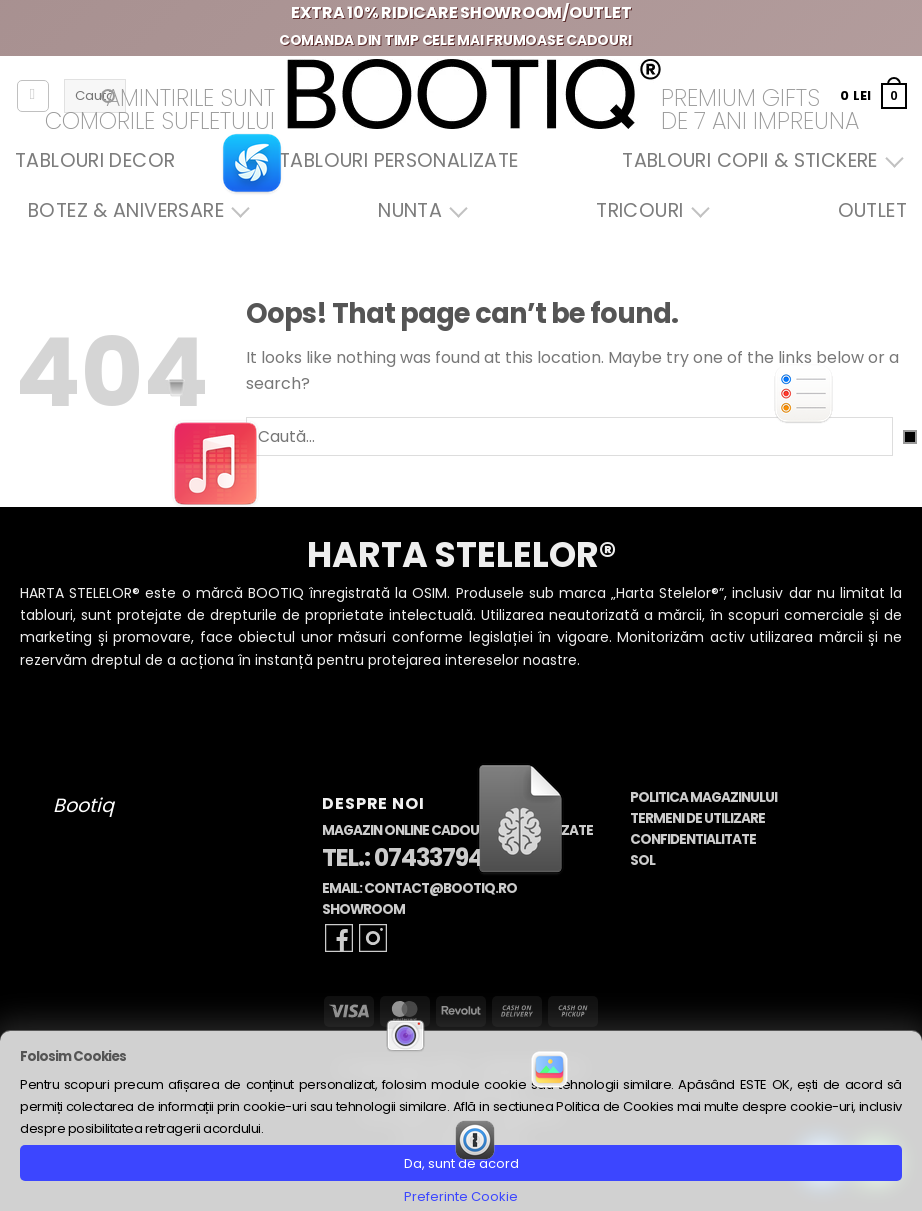 The width and height of the screenshot is (922, 1211). What do you see at coordinates (520, 818) in the screenshot?
I see `a DICOM medical imaging file` at bounding box center [520, 818].